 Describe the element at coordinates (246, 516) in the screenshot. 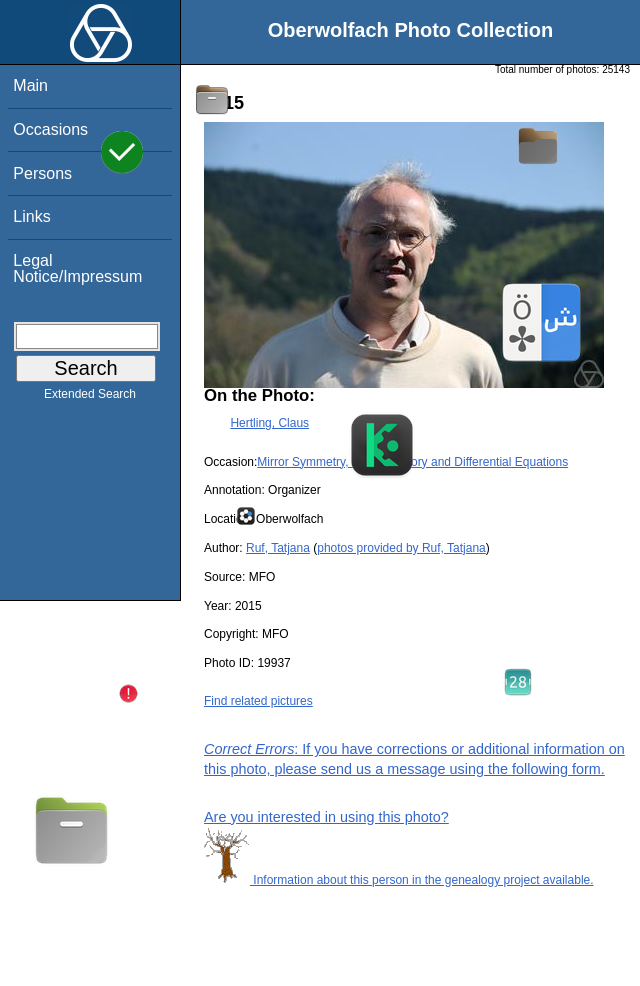

I see `launch robocraft game` at that location.